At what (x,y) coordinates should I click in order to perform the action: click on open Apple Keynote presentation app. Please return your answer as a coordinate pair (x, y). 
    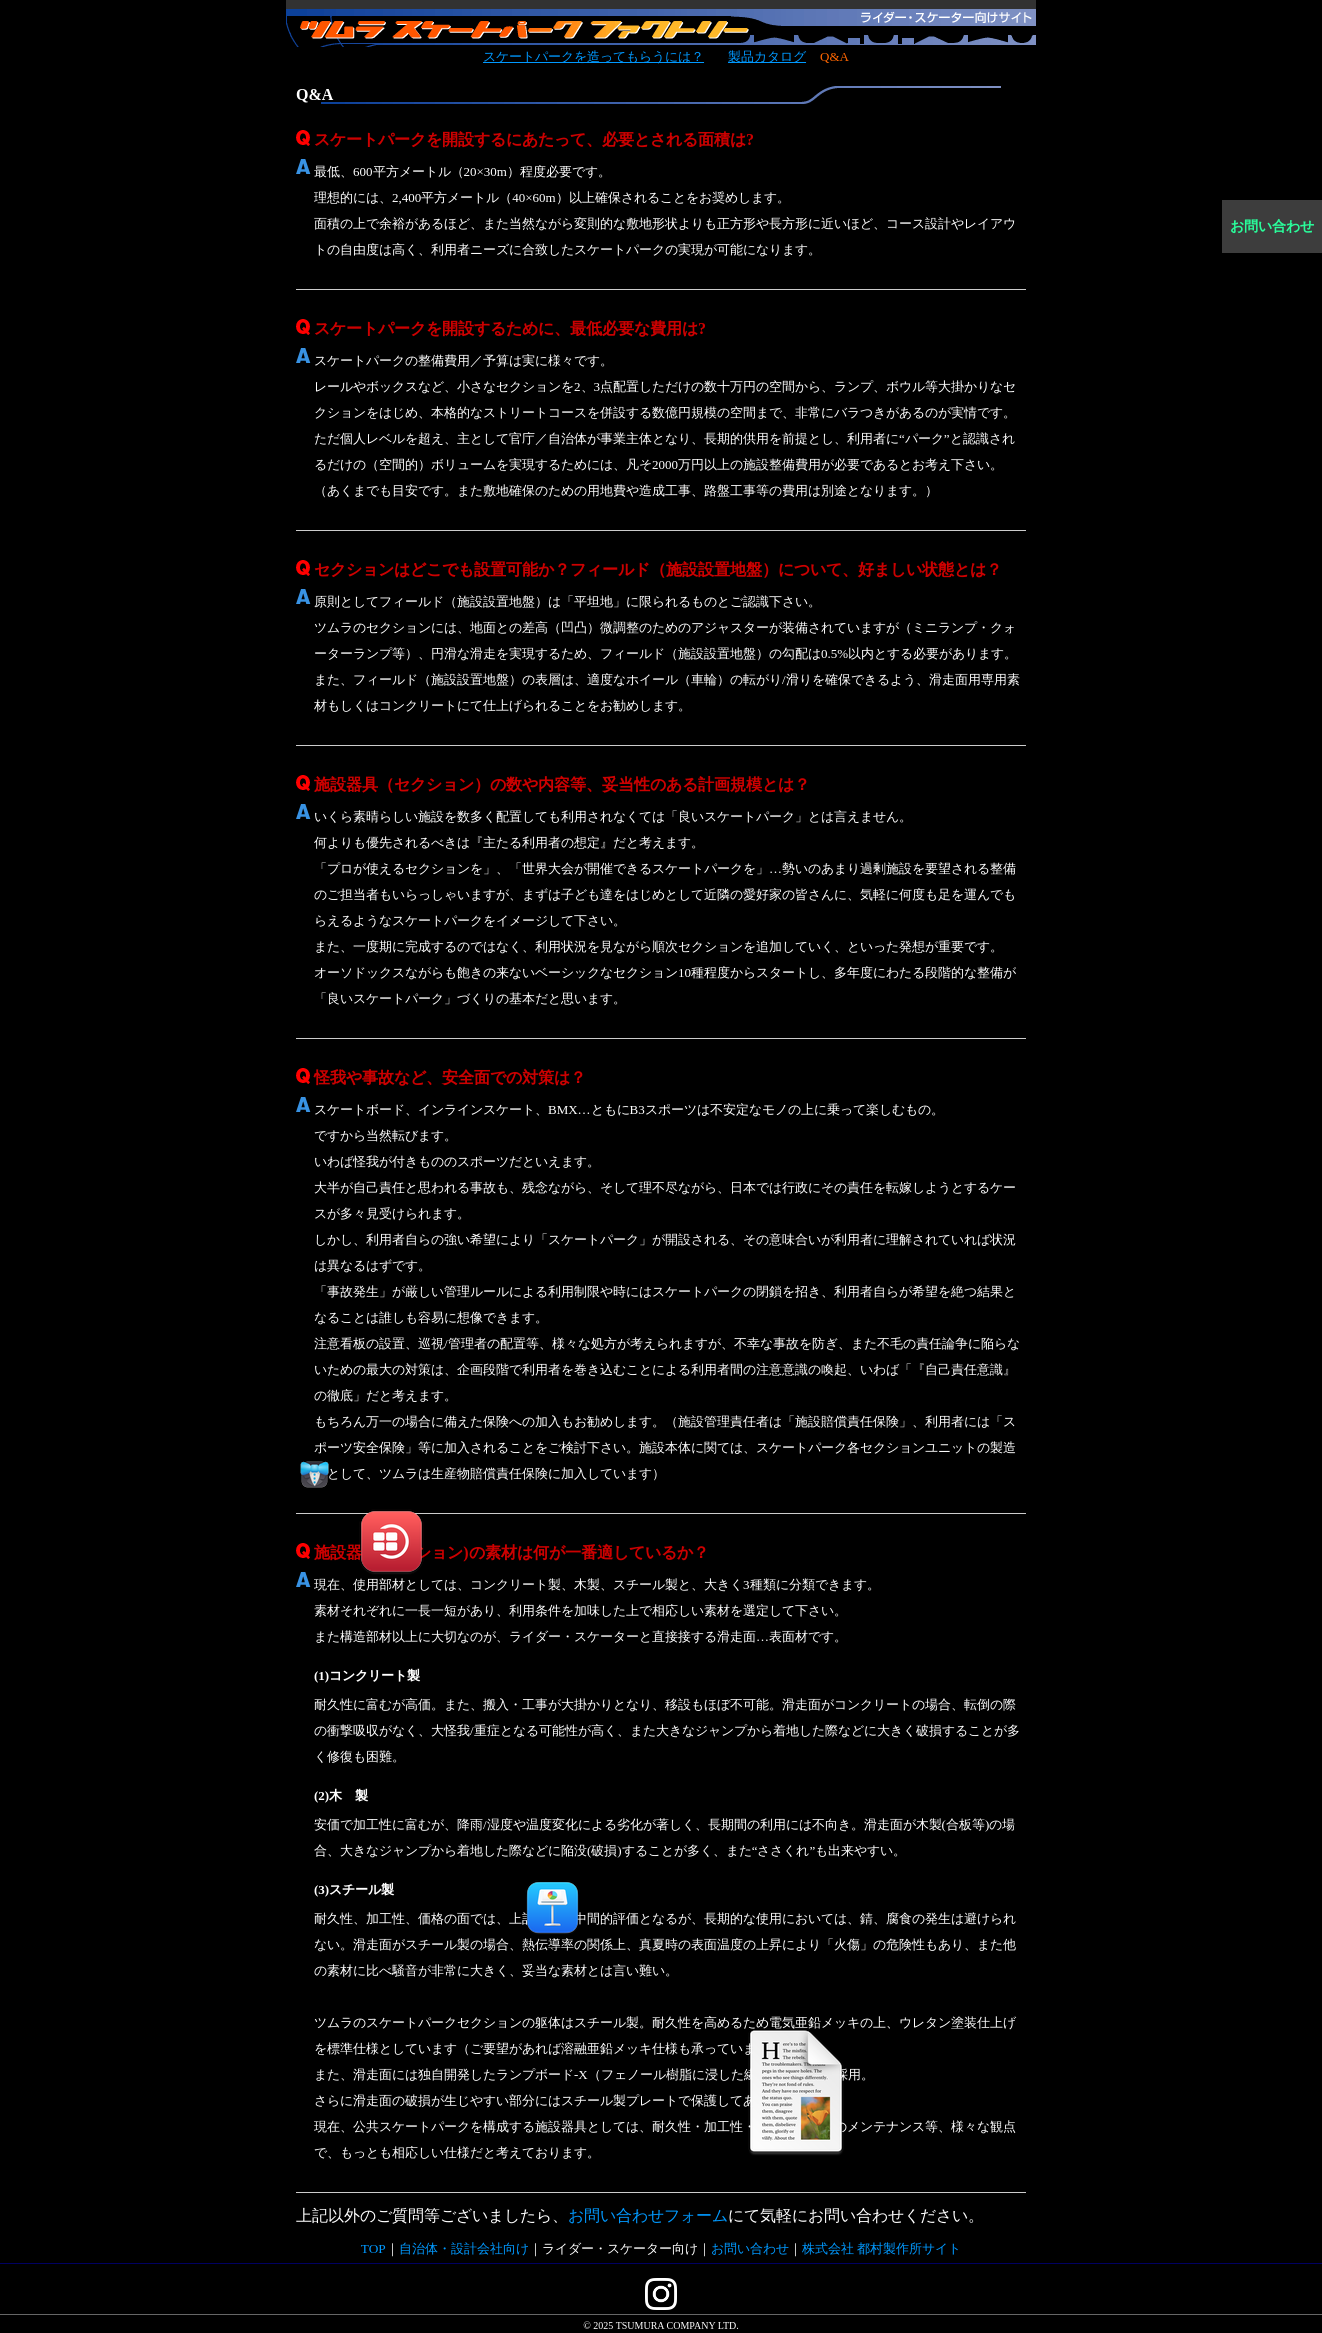
    Looking at the image, I should click on (552, 1907).